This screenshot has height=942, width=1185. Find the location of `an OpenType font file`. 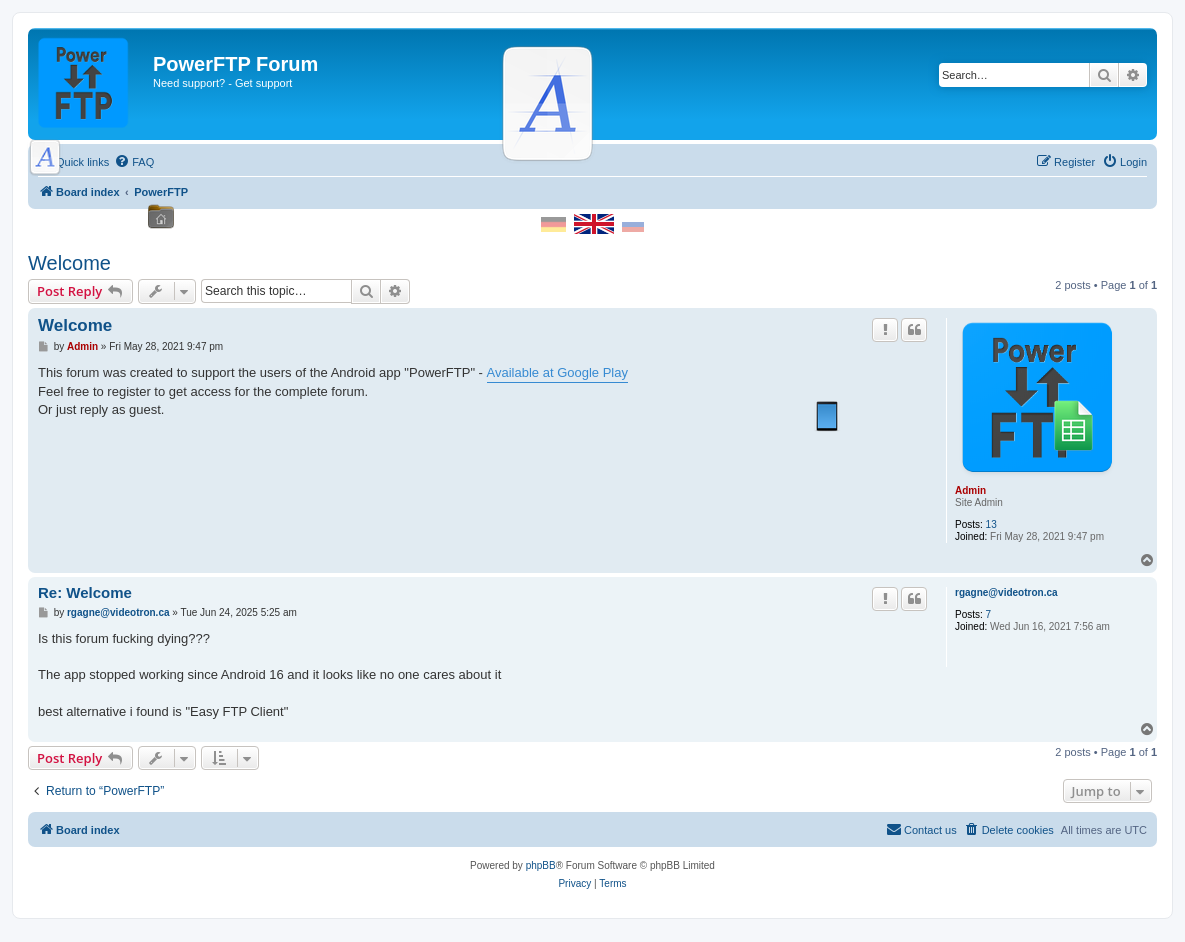

an OpenType font file is located at coordinates (45, 157).